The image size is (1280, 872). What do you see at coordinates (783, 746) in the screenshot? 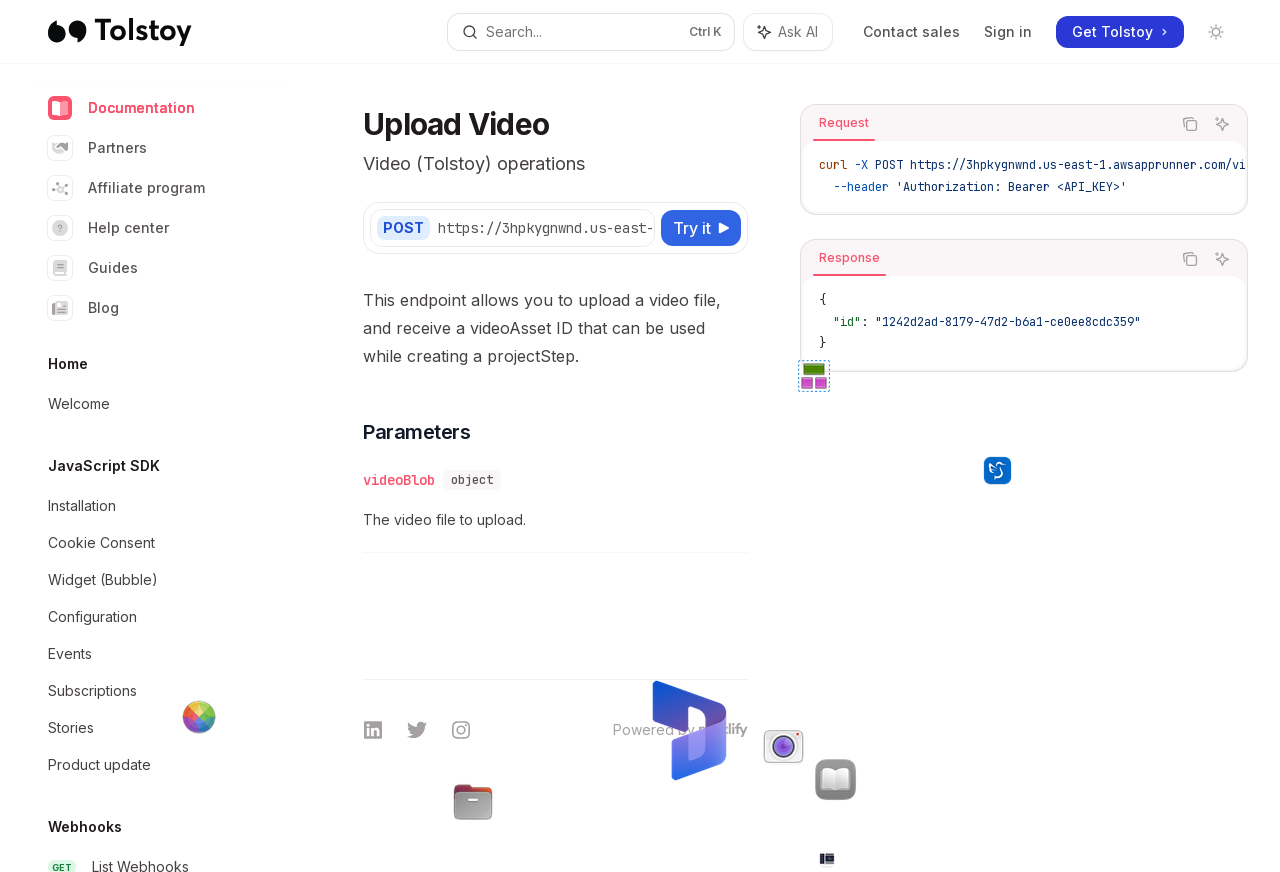
I see `open cheese webcam application` at bounding box center [783, 746].